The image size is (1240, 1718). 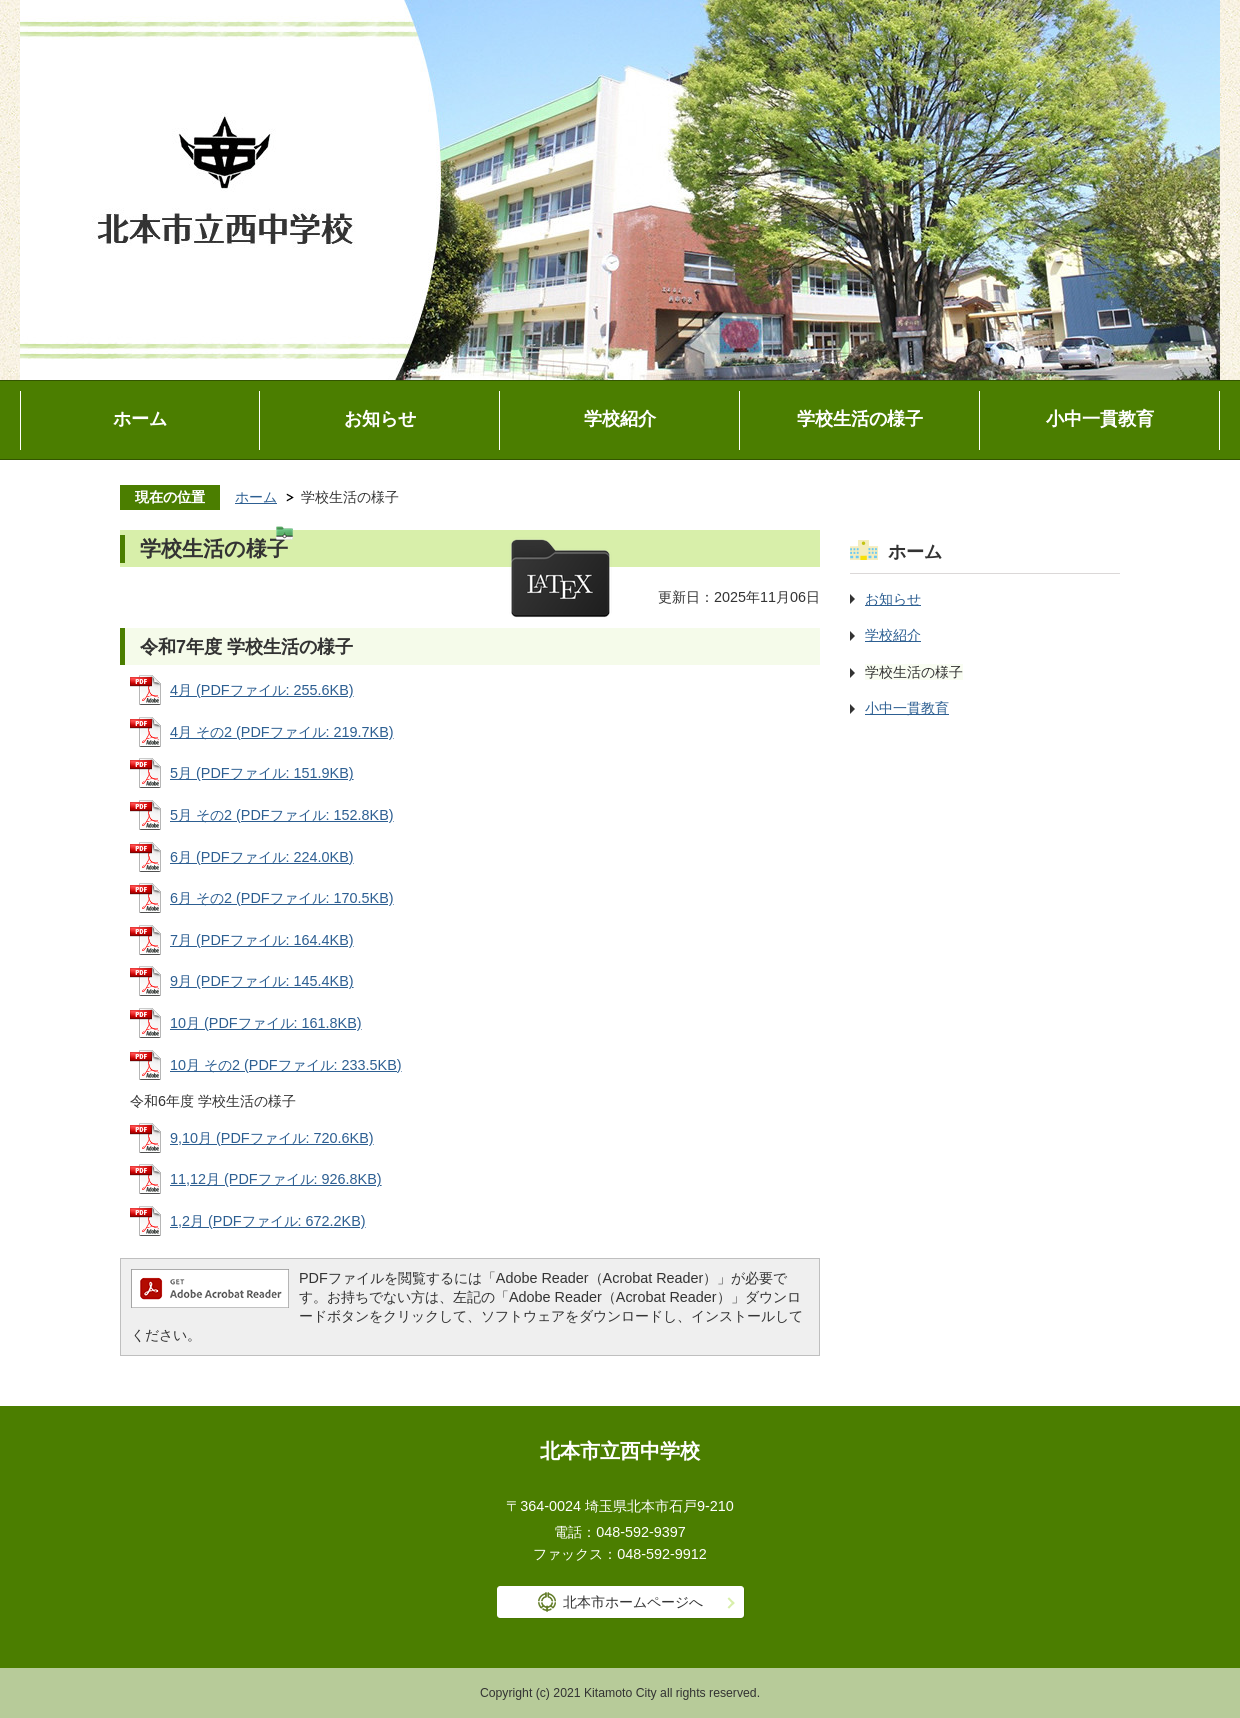 What do you see at coordinates (284, 533) in the screenshot?
I see `folder containing Pokémon Safari Ball themed content` at bounding box center [284, 533].